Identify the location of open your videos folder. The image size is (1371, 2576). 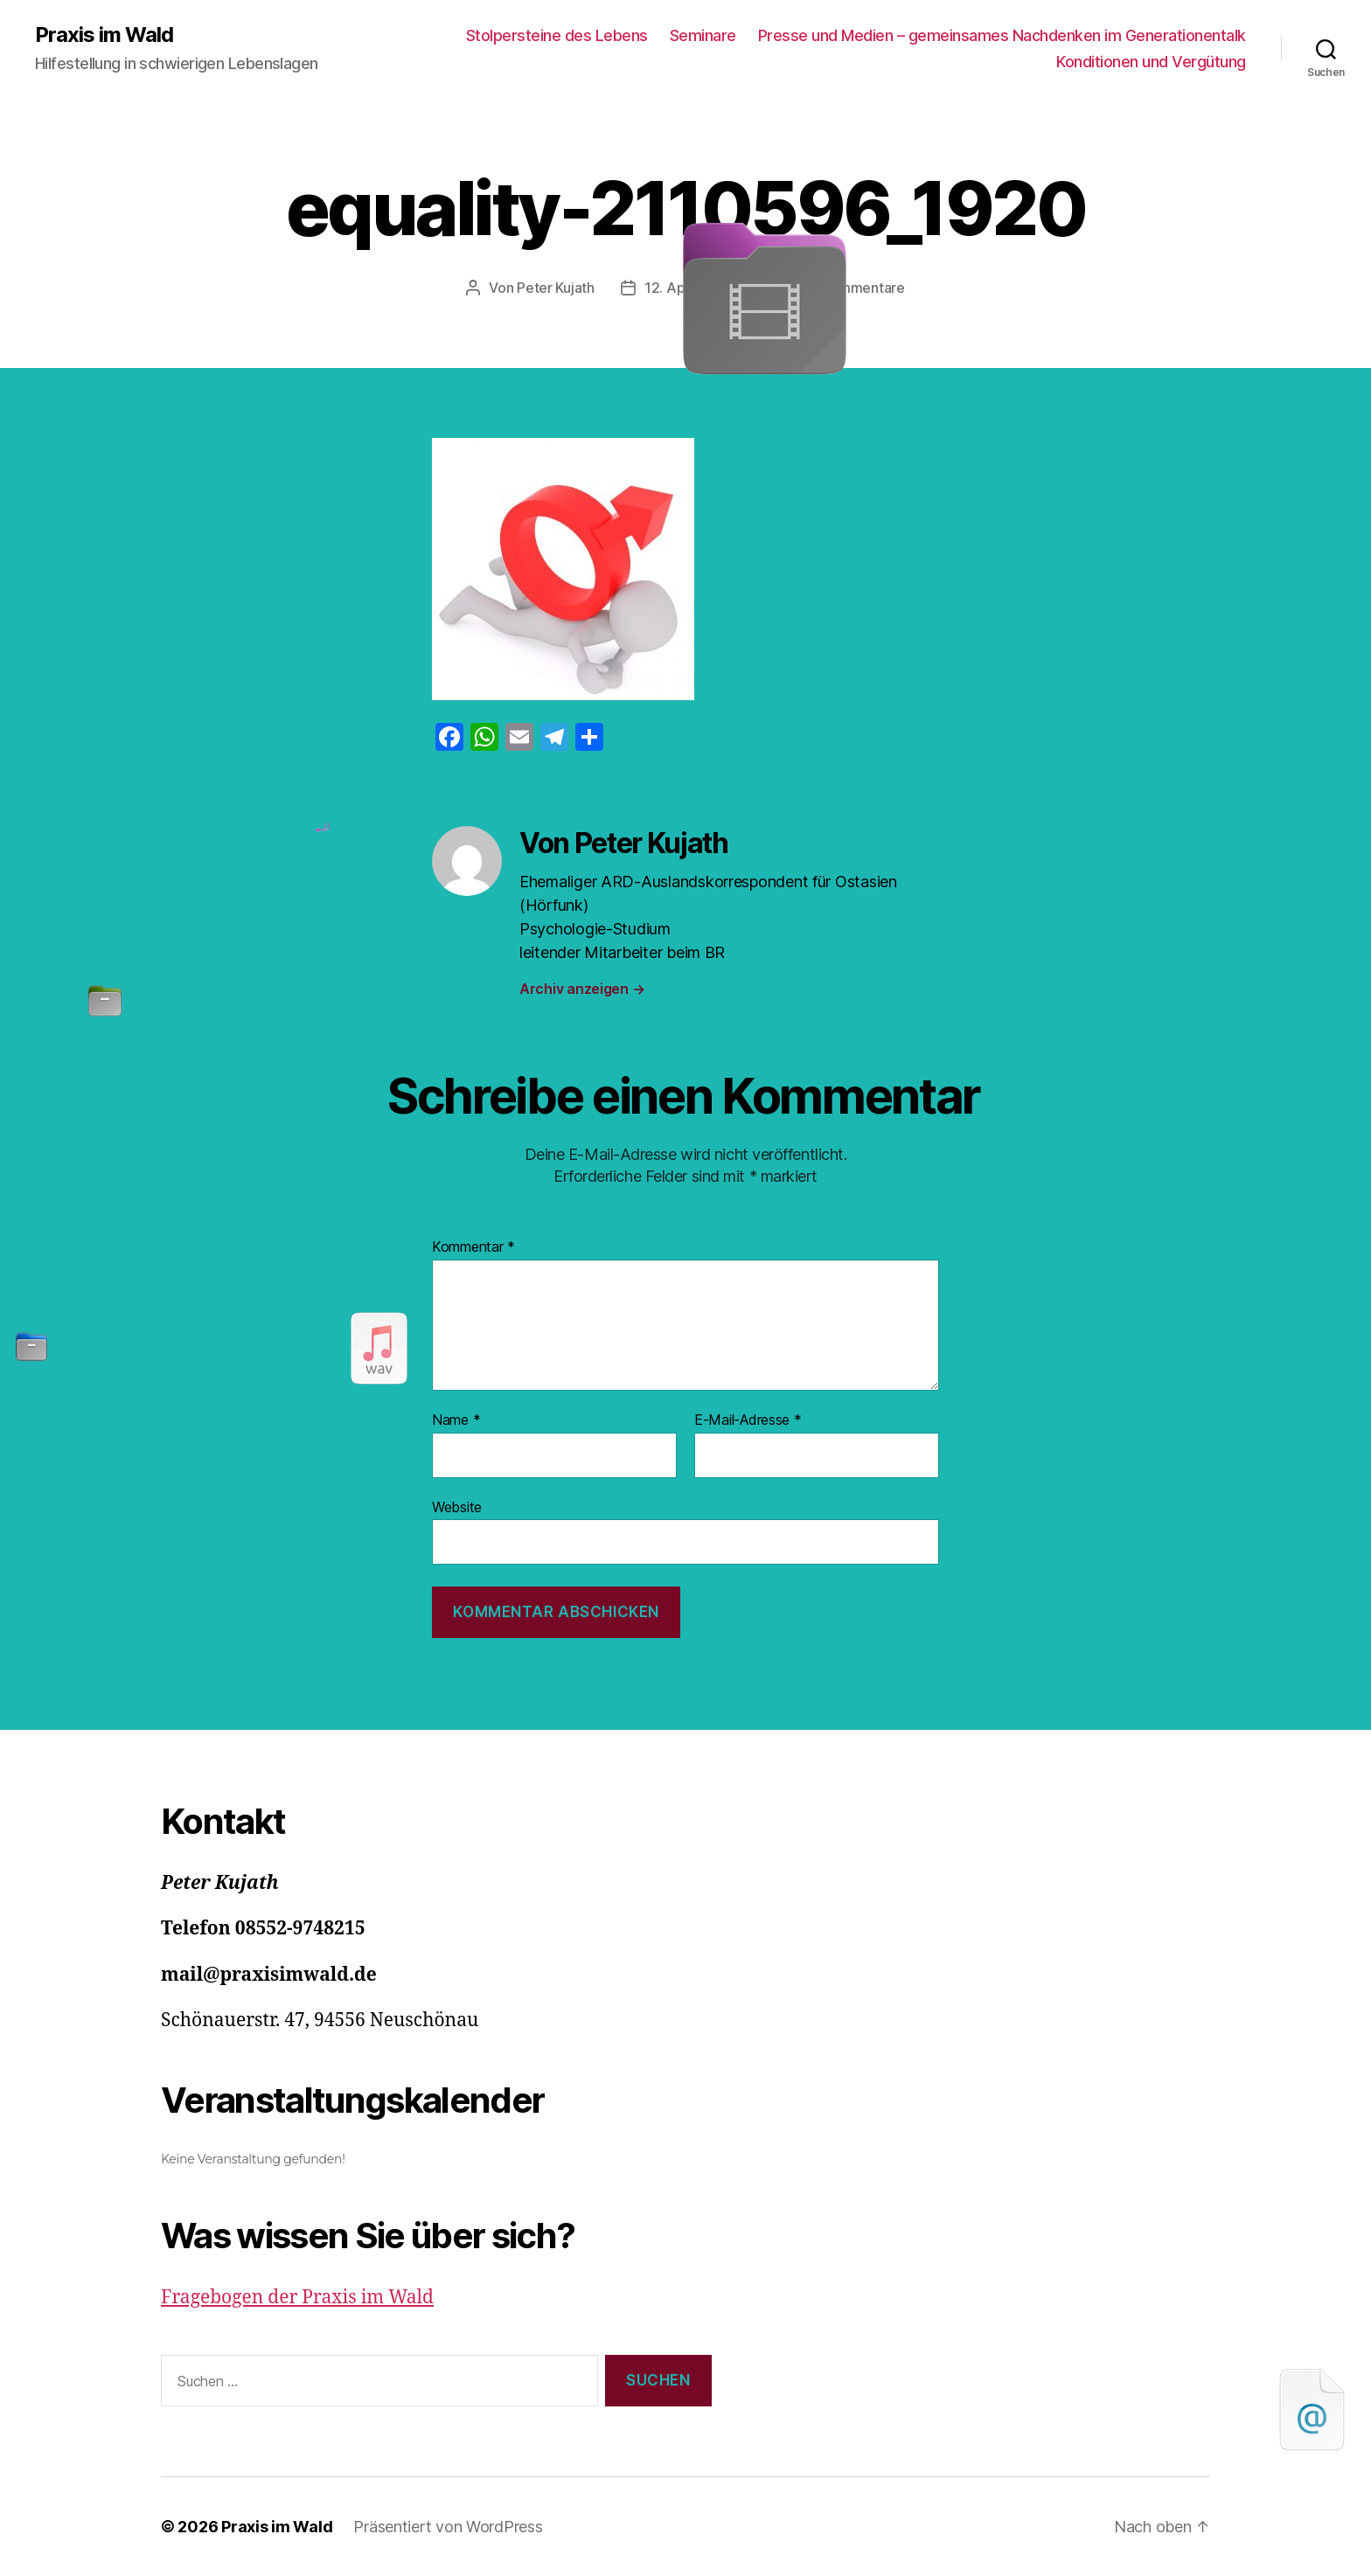
(764, 298).